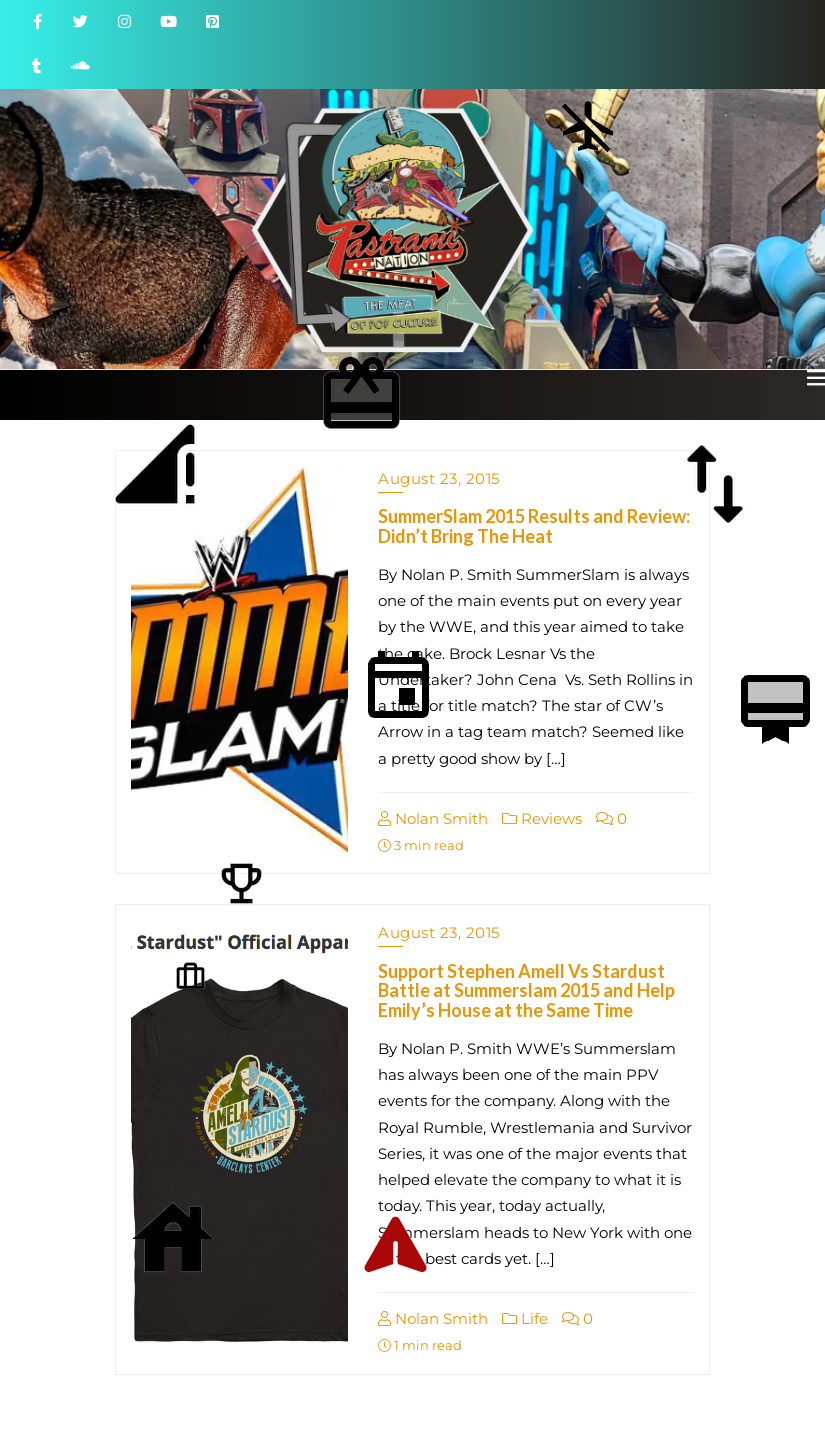 Image resolution: width=825 pixels, height=1435 pixels. Describe the element at coordinates (152, 461) in the screenshot. I see `indicates full cellular signal but no internet connection` at that location.